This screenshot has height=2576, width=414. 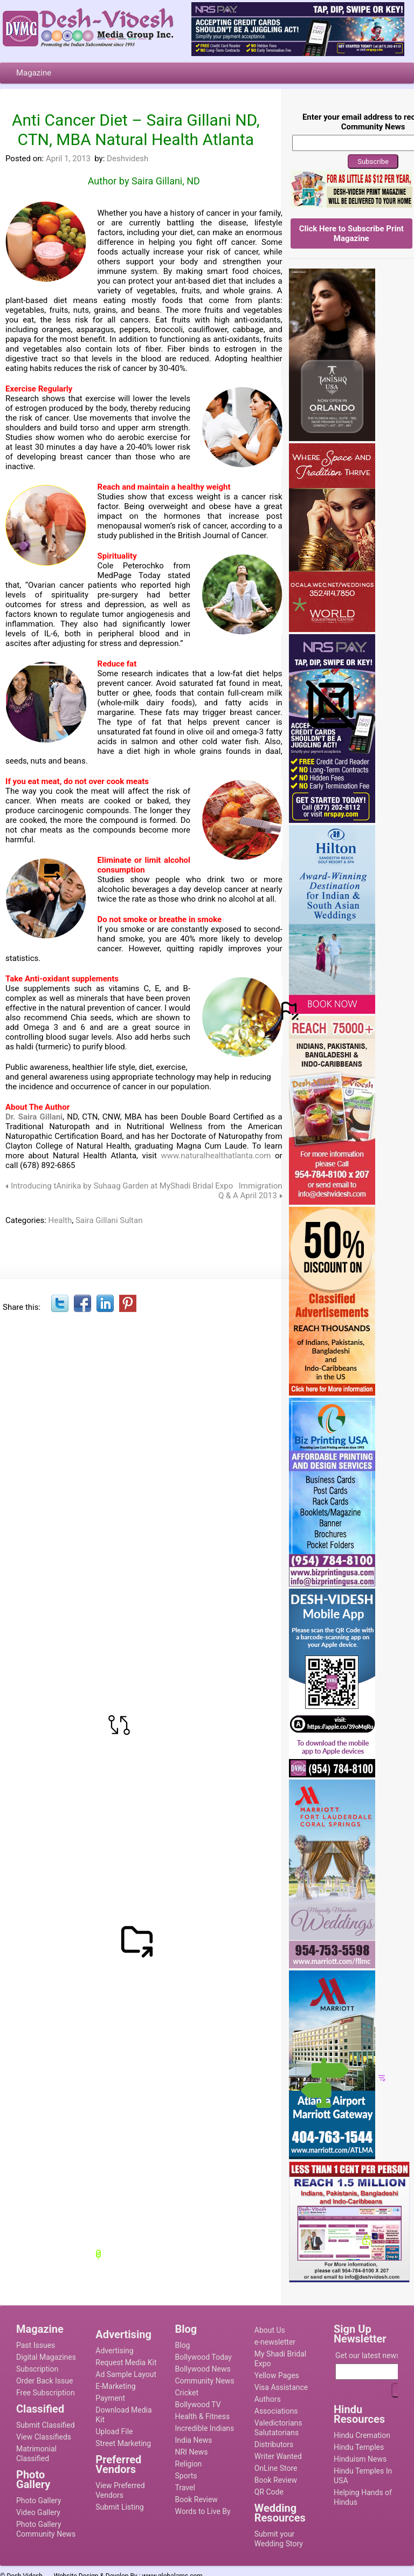 What do you see at coordinates (367, 2240) in the screenshot?
I see `pause secure session or locked process` at bounding box center [367, 2240].